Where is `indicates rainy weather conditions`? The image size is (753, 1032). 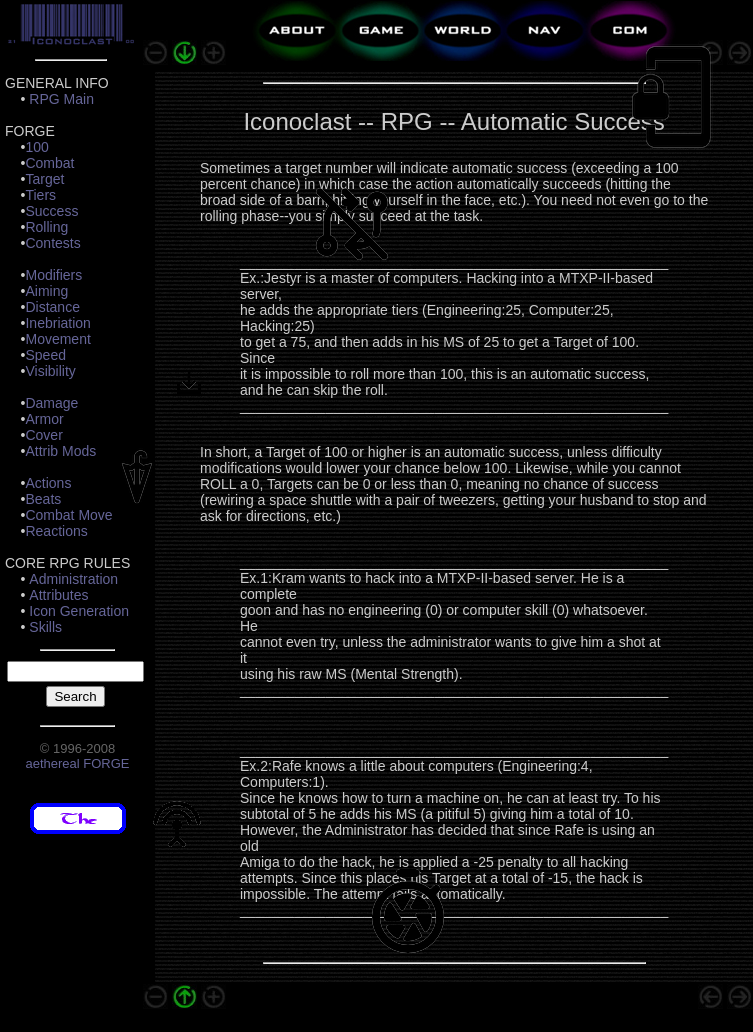 indicates rainy weather conditions is located at coordinates (137, 478).